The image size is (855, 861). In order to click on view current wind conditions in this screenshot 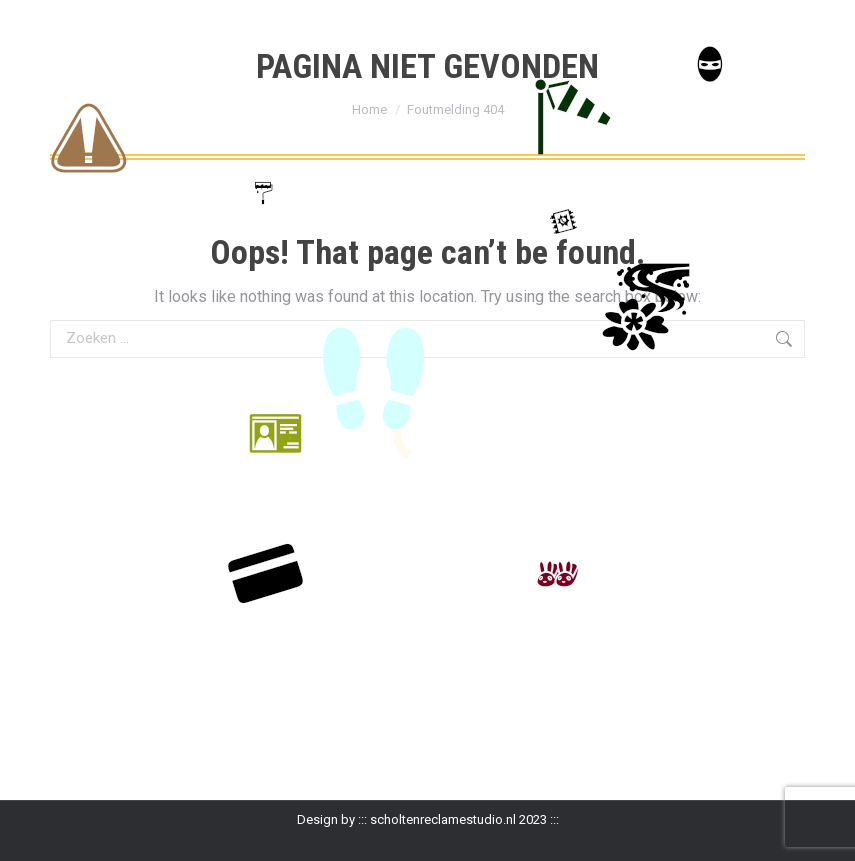, I will do `click(573, 117)`.